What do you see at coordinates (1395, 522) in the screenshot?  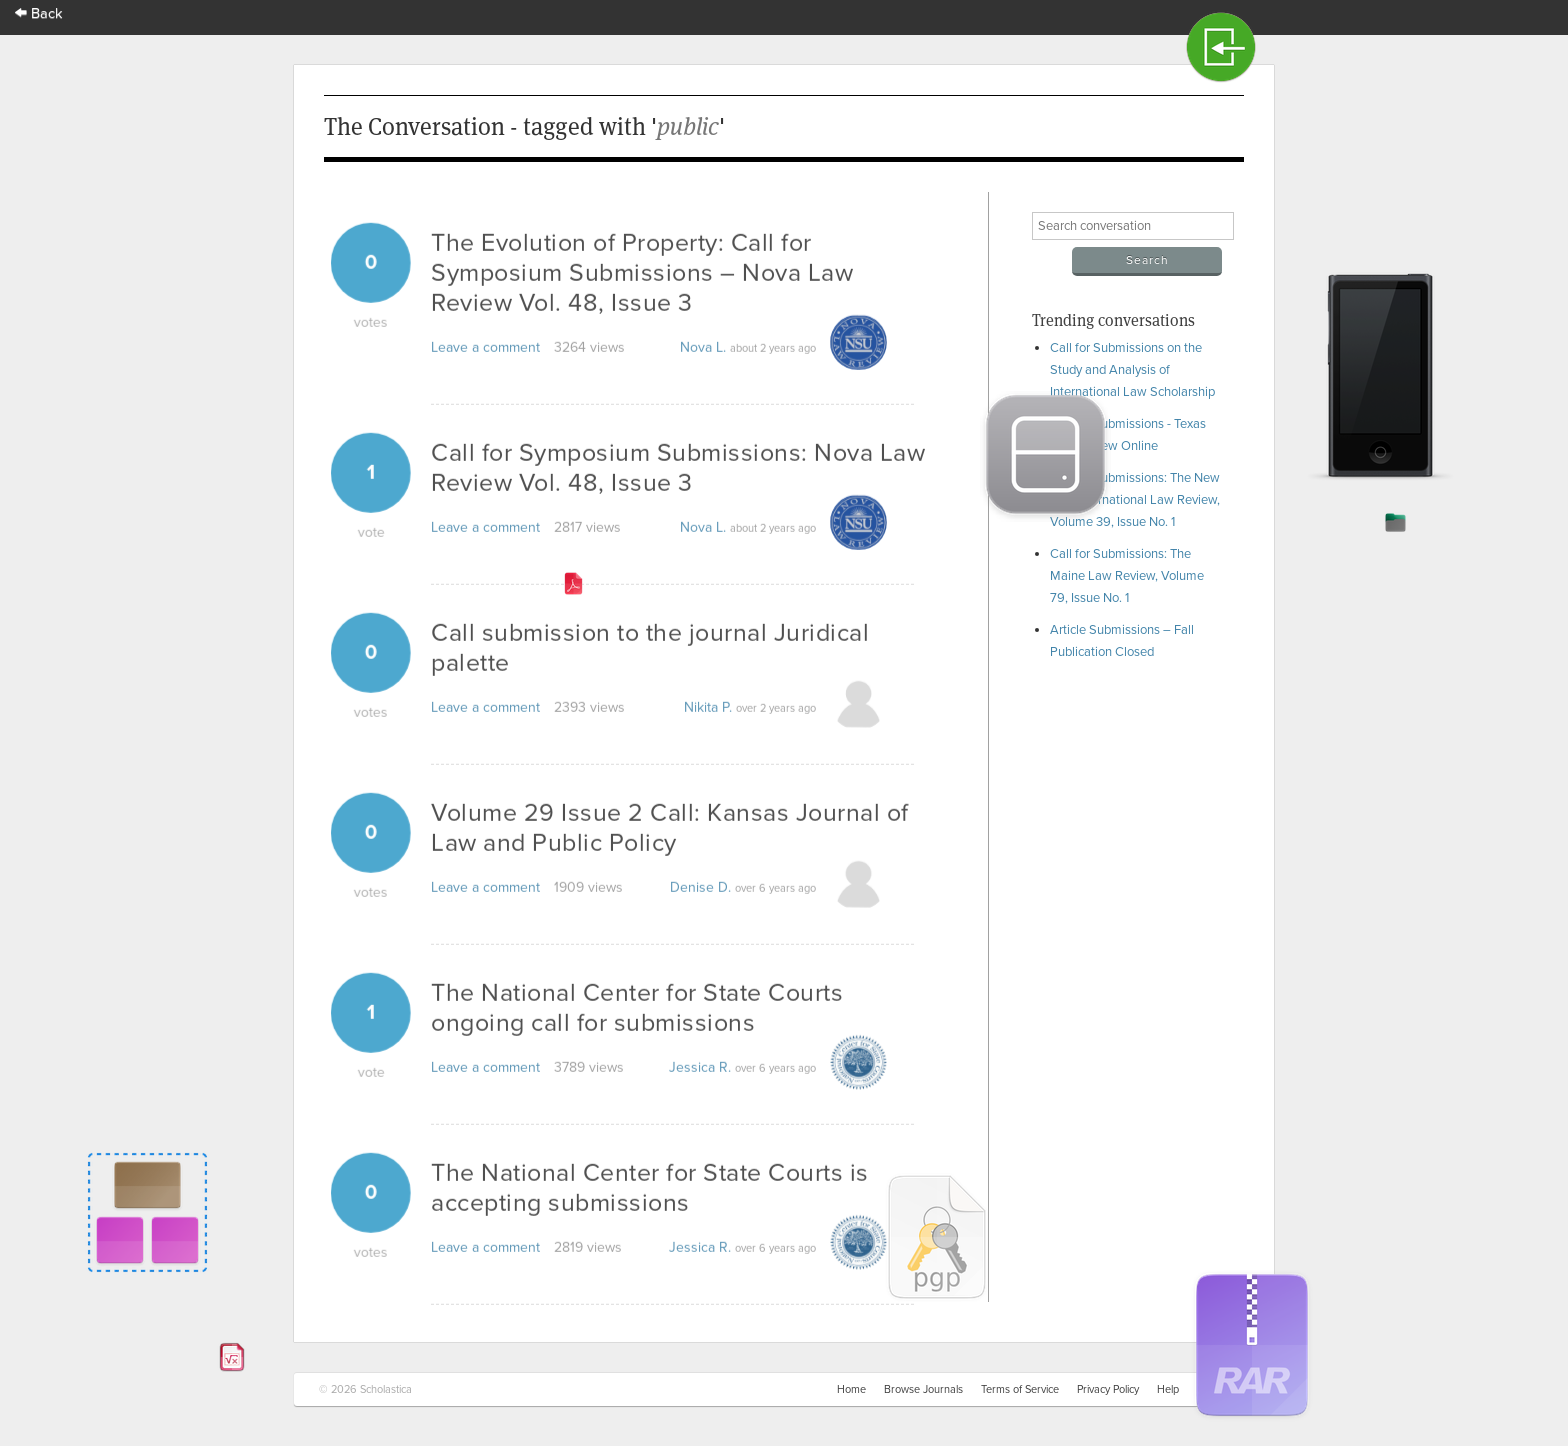 I see `indicates a folder is ready to accept a dropped file` at bounding box center [1395, 522].